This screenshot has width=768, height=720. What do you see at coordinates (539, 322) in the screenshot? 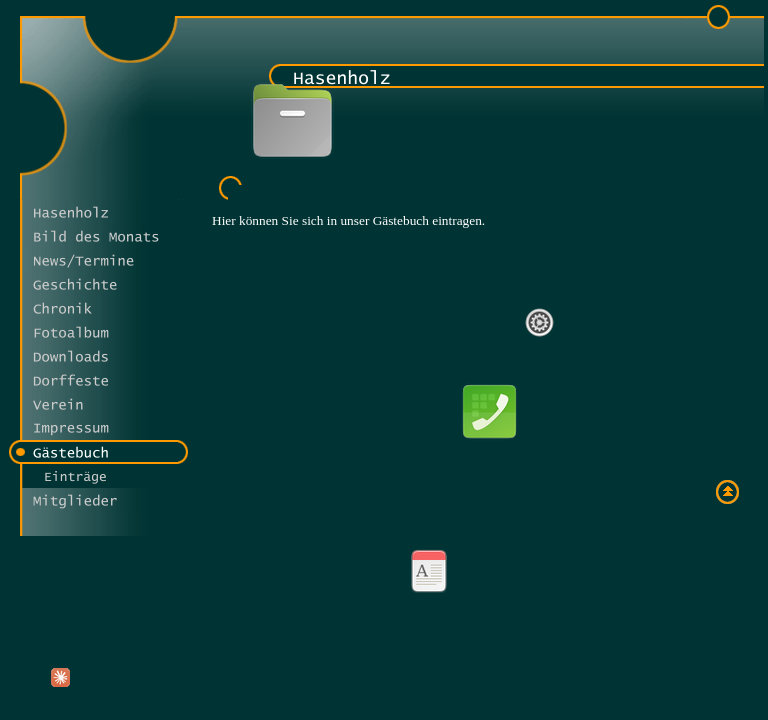
I see `view or edit document properties` at bounding box center [539, 322].